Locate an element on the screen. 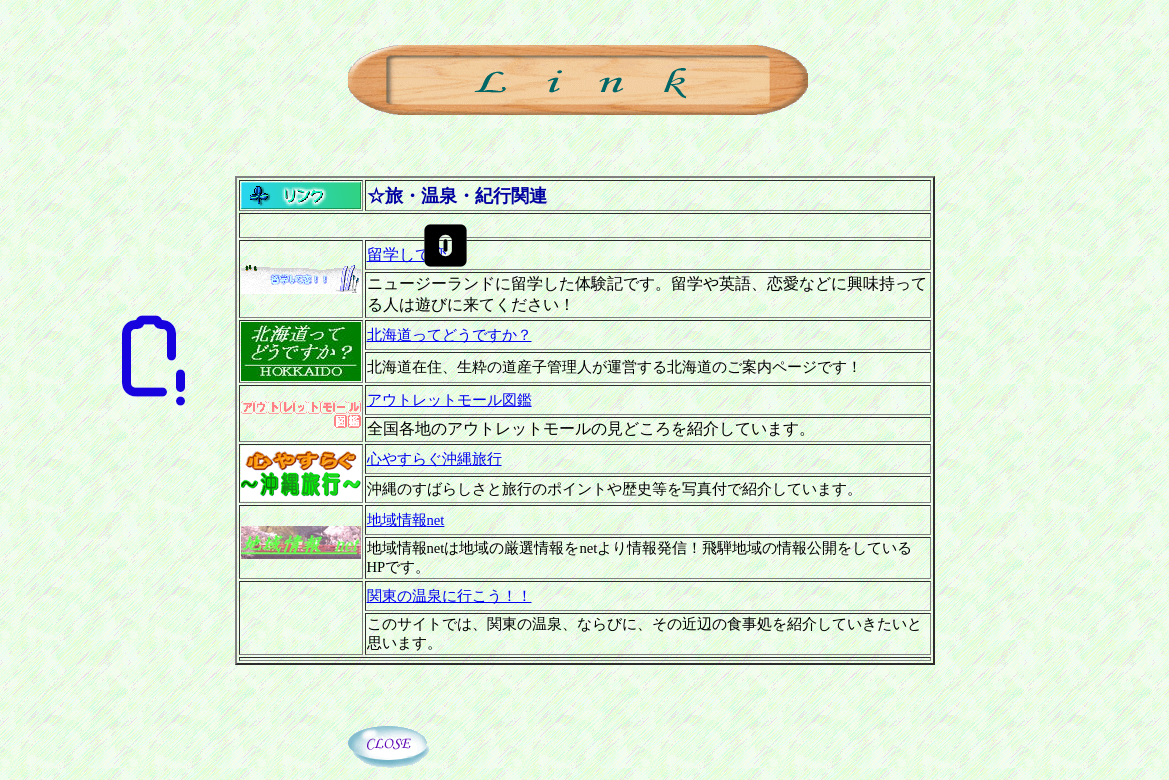  indicates low battery warning is located at coordinates (149, 356).